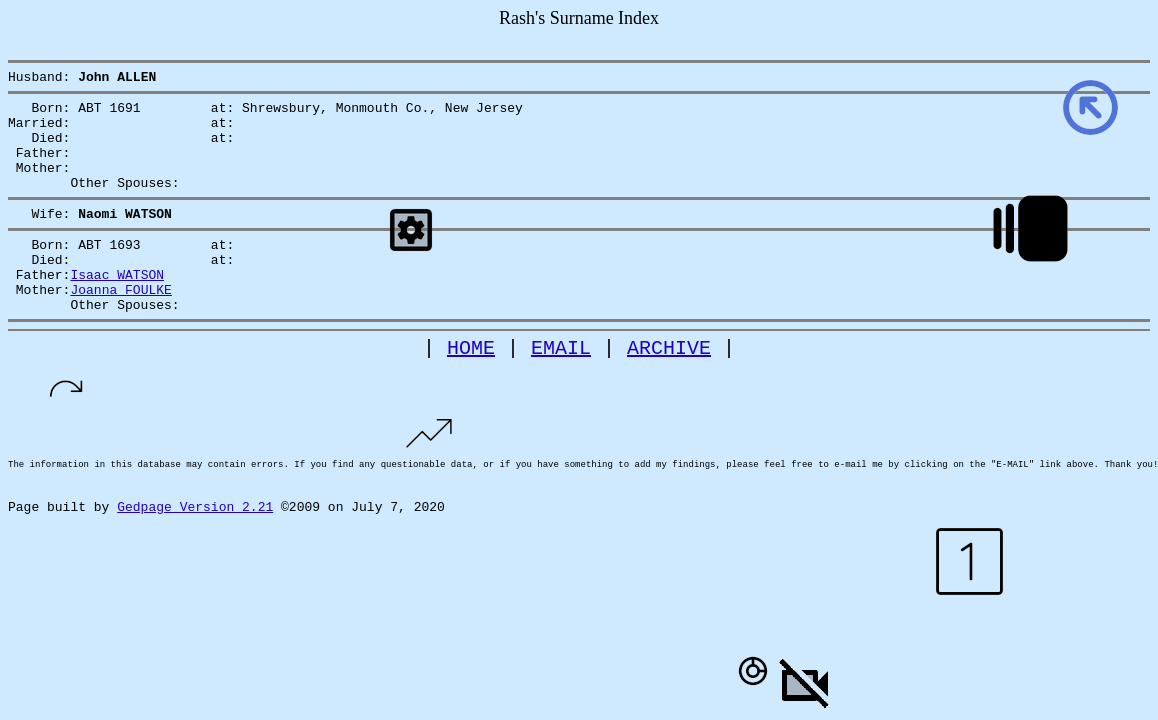 This screenshot has height=720, width=1158. What do you see at coordinates (411, 230) in the screenshot?
I see `access application settings` at bounding box center [411, 230].